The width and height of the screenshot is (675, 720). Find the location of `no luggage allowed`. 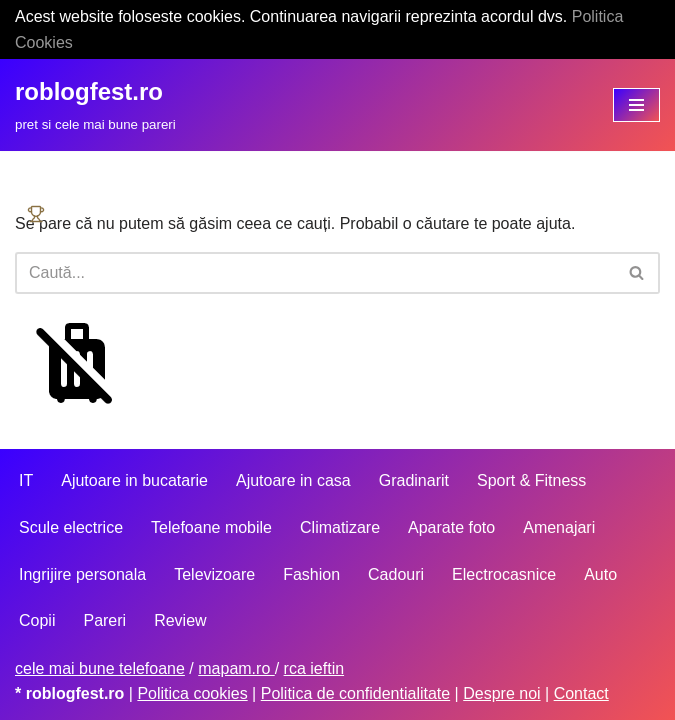

no luggage allowed is located at coordinates (77, 363).